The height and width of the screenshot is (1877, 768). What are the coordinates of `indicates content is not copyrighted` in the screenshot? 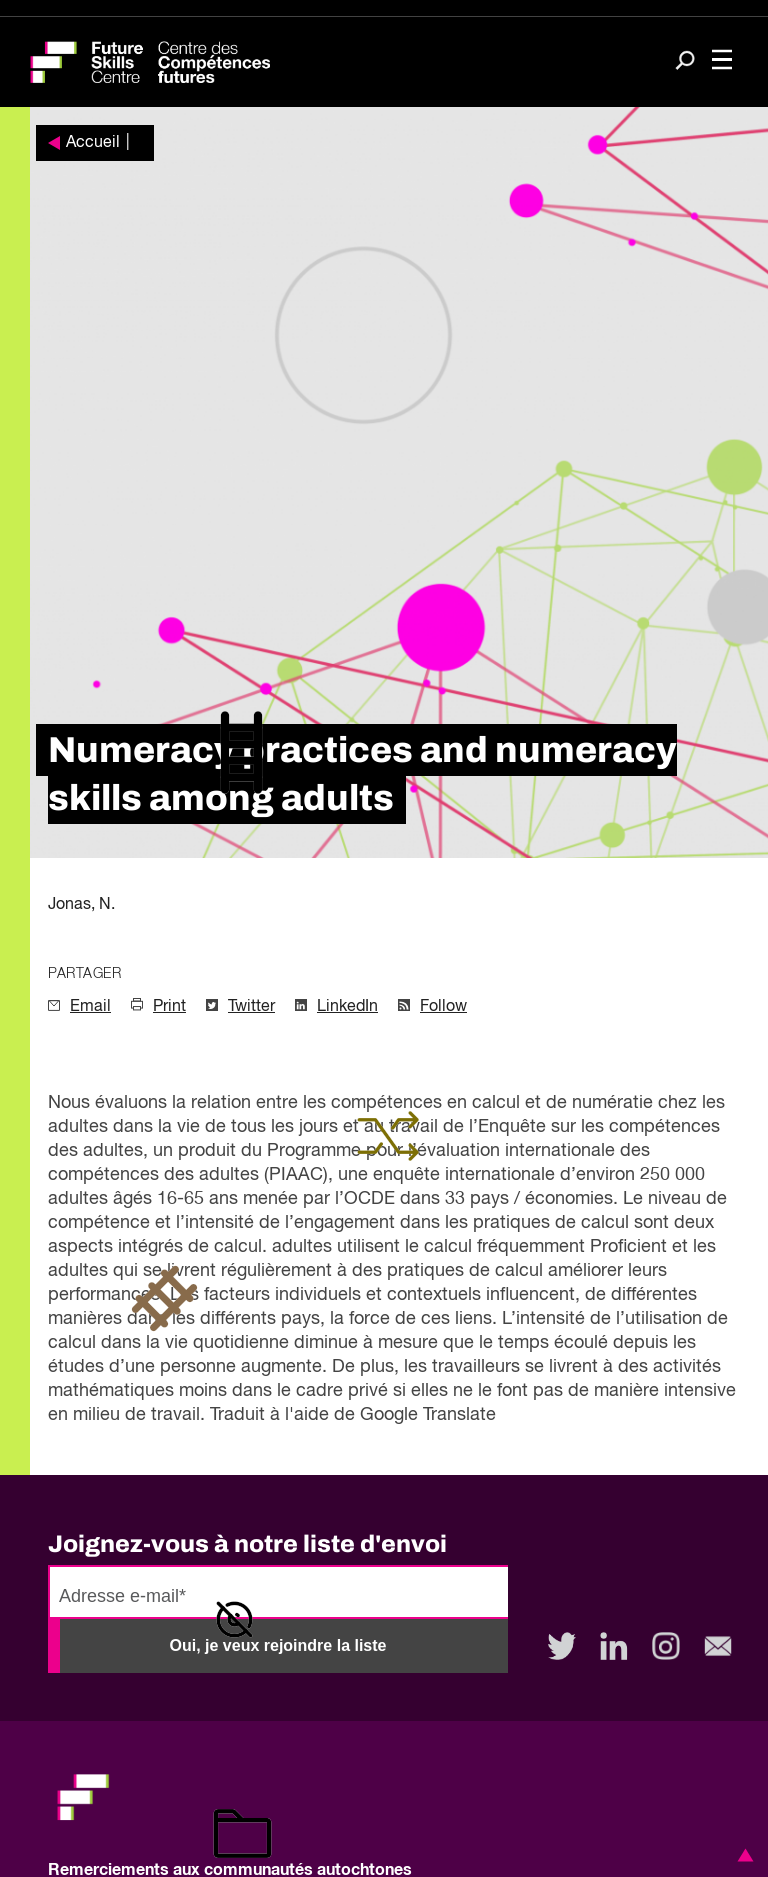 It's located at (234, 1619).